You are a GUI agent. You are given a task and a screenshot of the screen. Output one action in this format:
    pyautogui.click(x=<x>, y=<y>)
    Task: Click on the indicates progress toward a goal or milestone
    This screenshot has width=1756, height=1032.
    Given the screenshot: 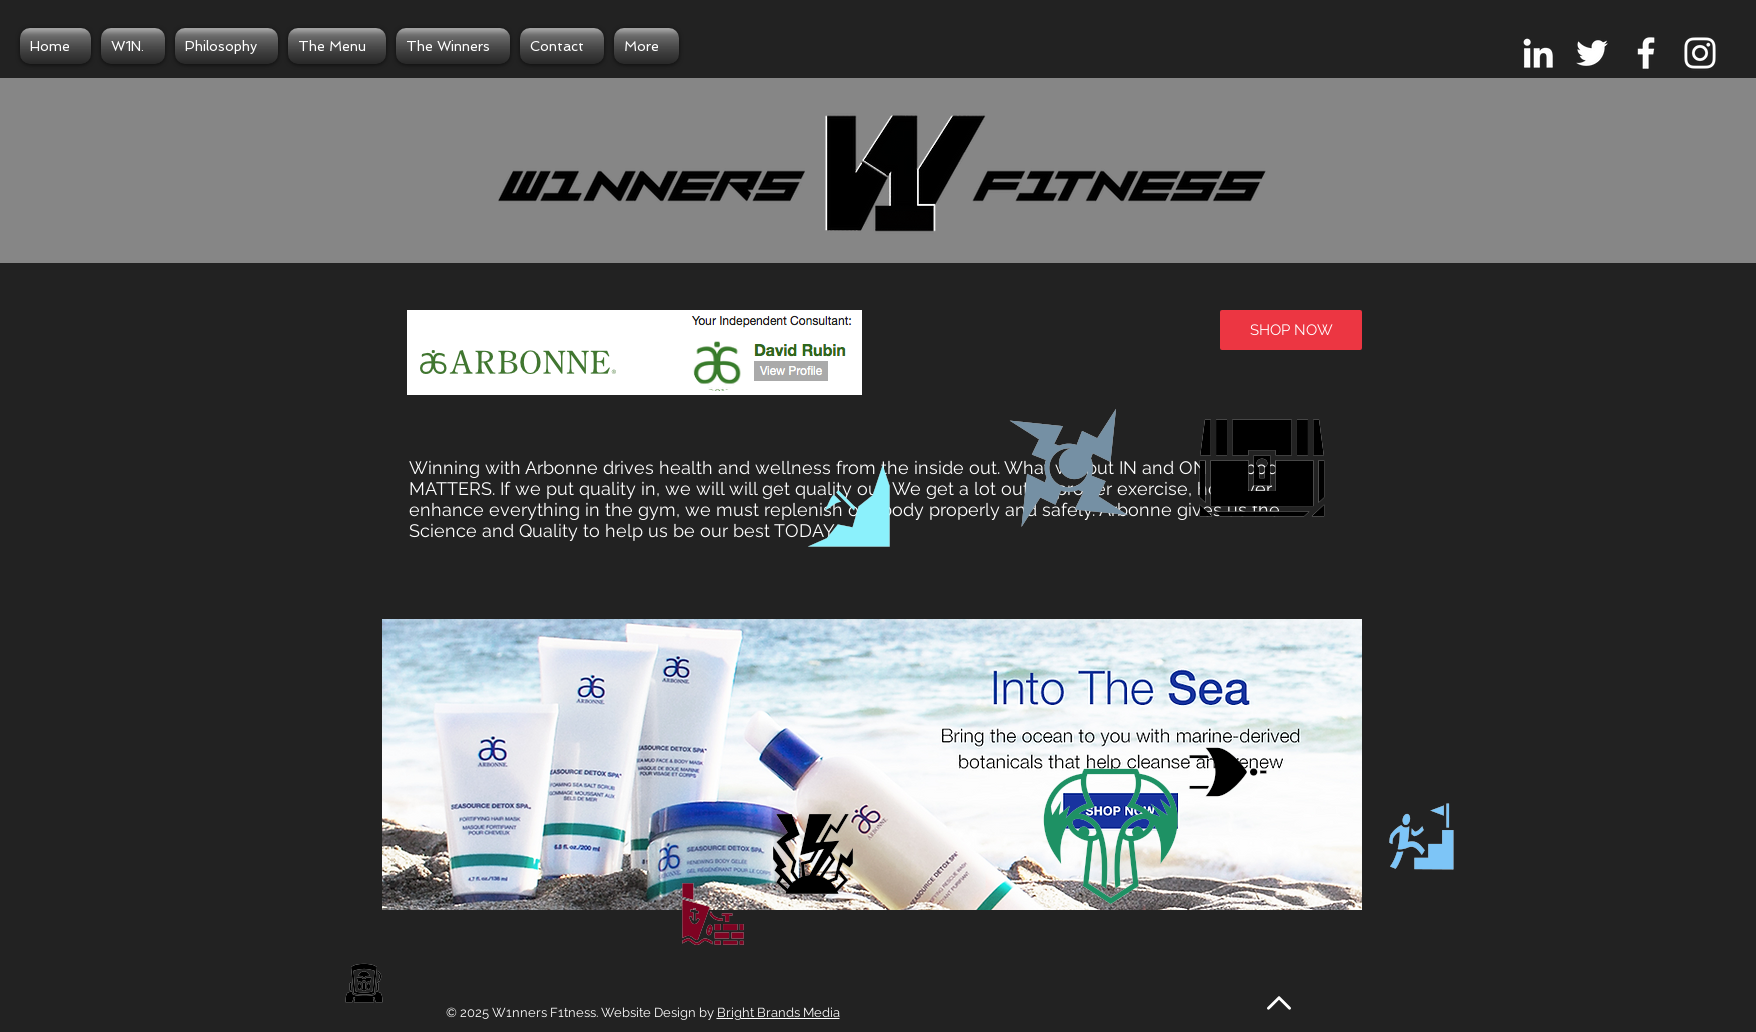 What is the action you would take?
    pyautogui.click(x=847, y=504)
    